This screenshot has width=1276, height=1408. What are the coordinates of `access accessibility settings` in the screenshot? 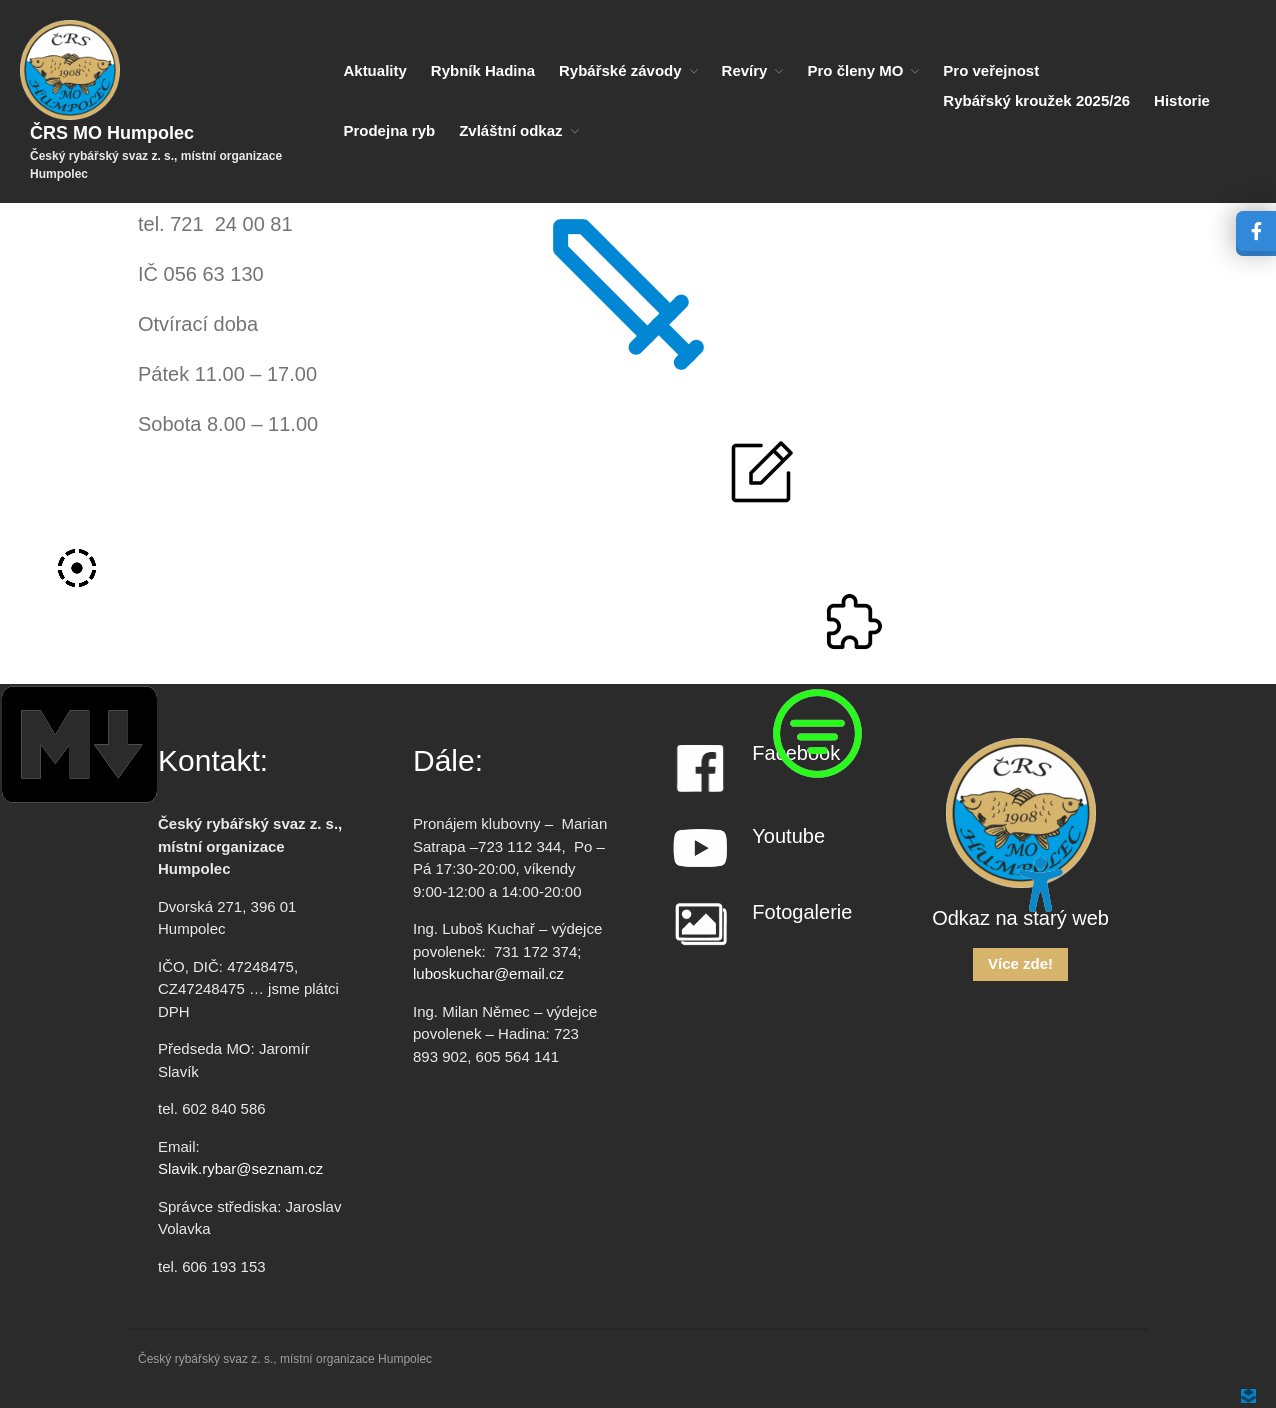 It's located at (1040, 884).